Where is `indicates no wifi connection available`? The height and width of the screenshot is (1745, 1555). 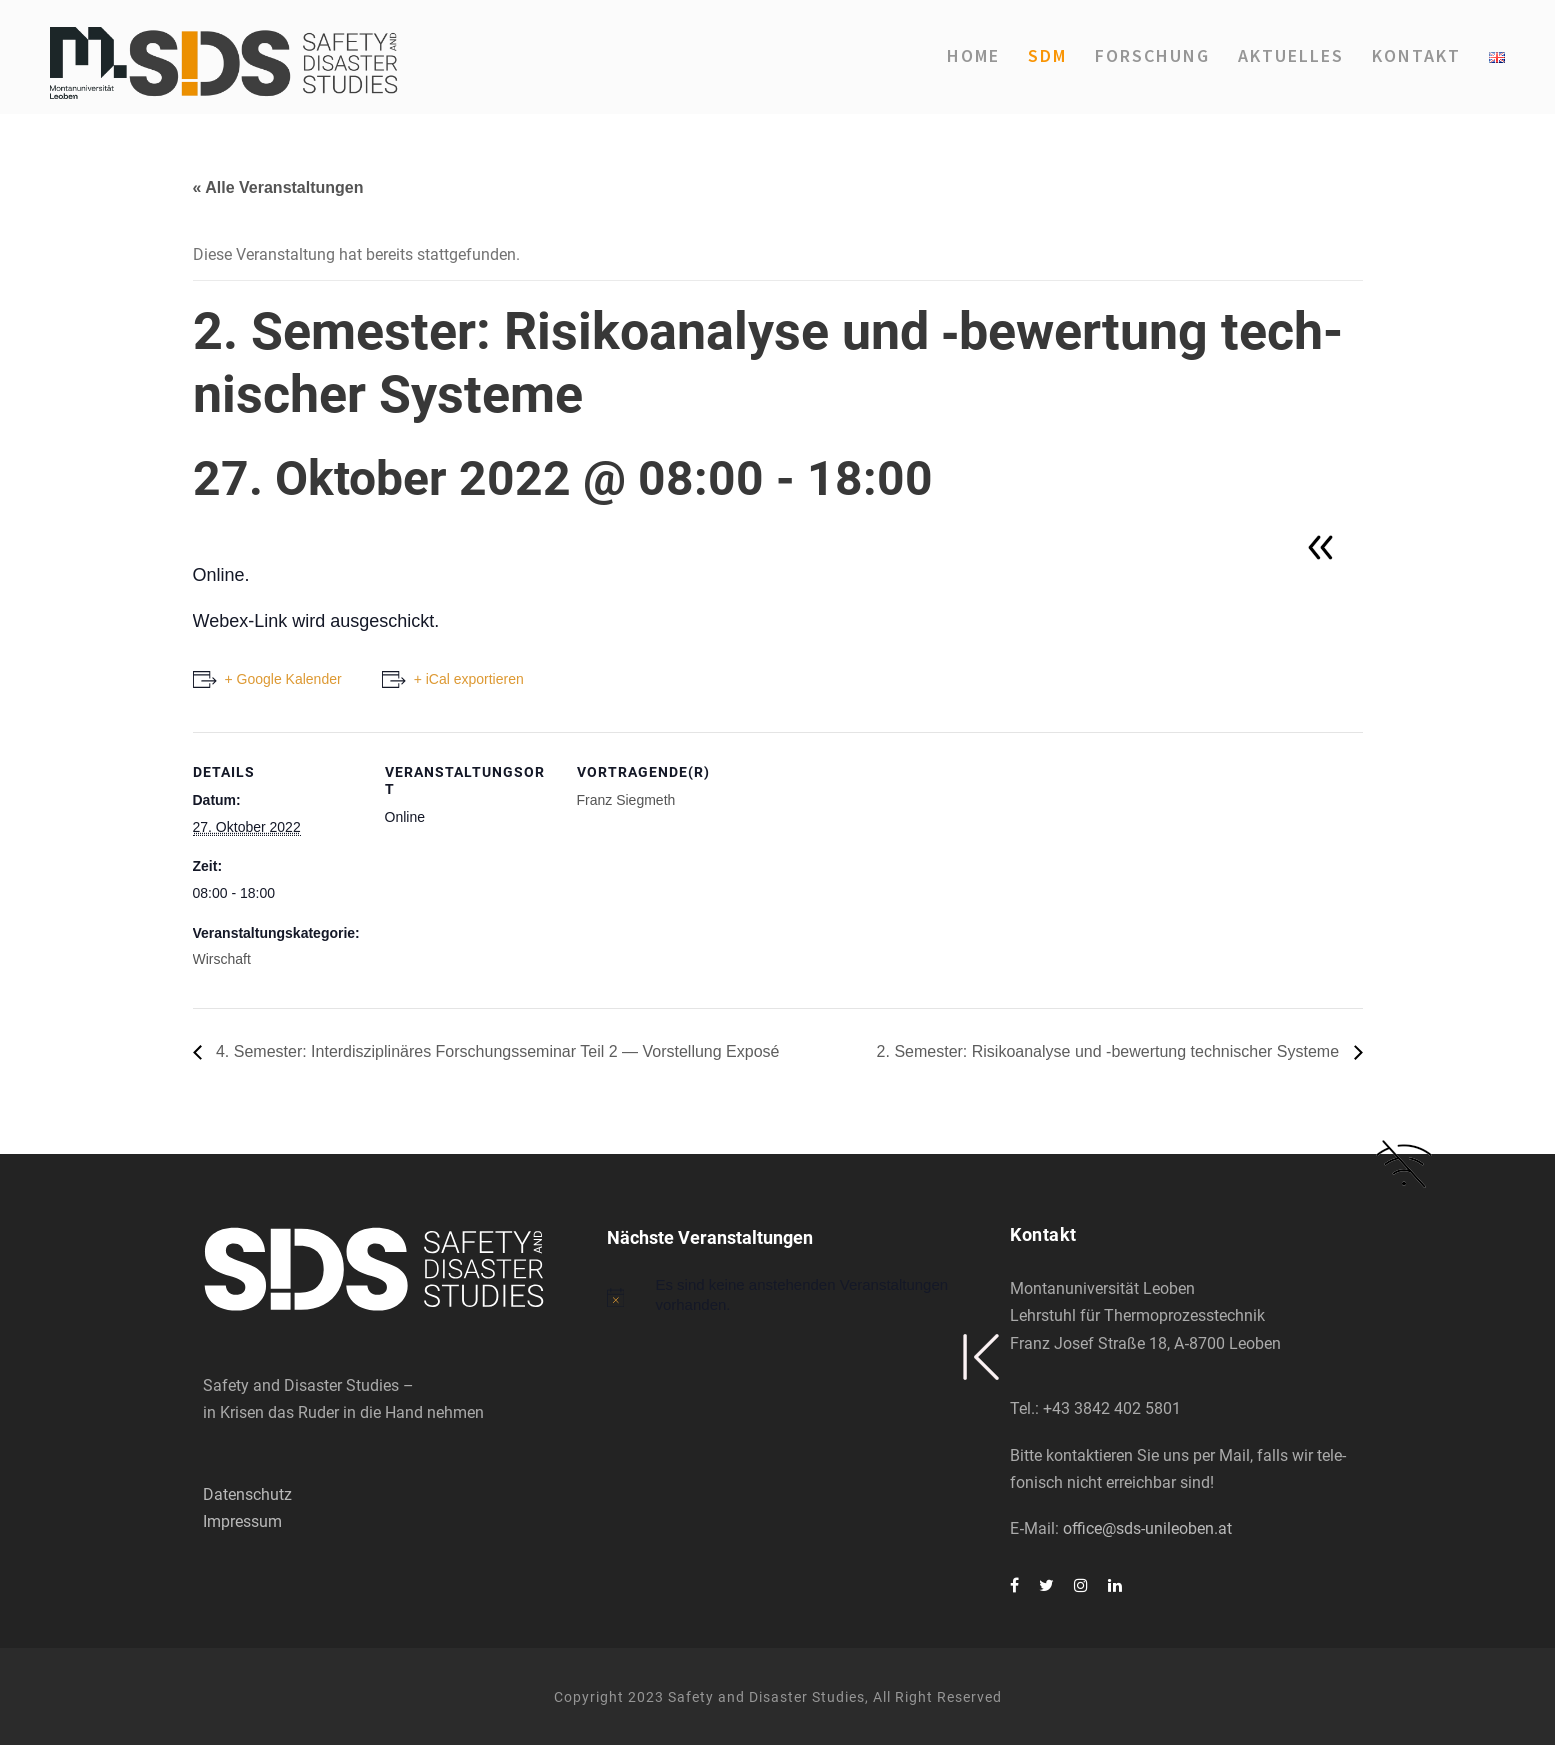
indicates no wifi connection available is located at coordinates (1404, 1164).